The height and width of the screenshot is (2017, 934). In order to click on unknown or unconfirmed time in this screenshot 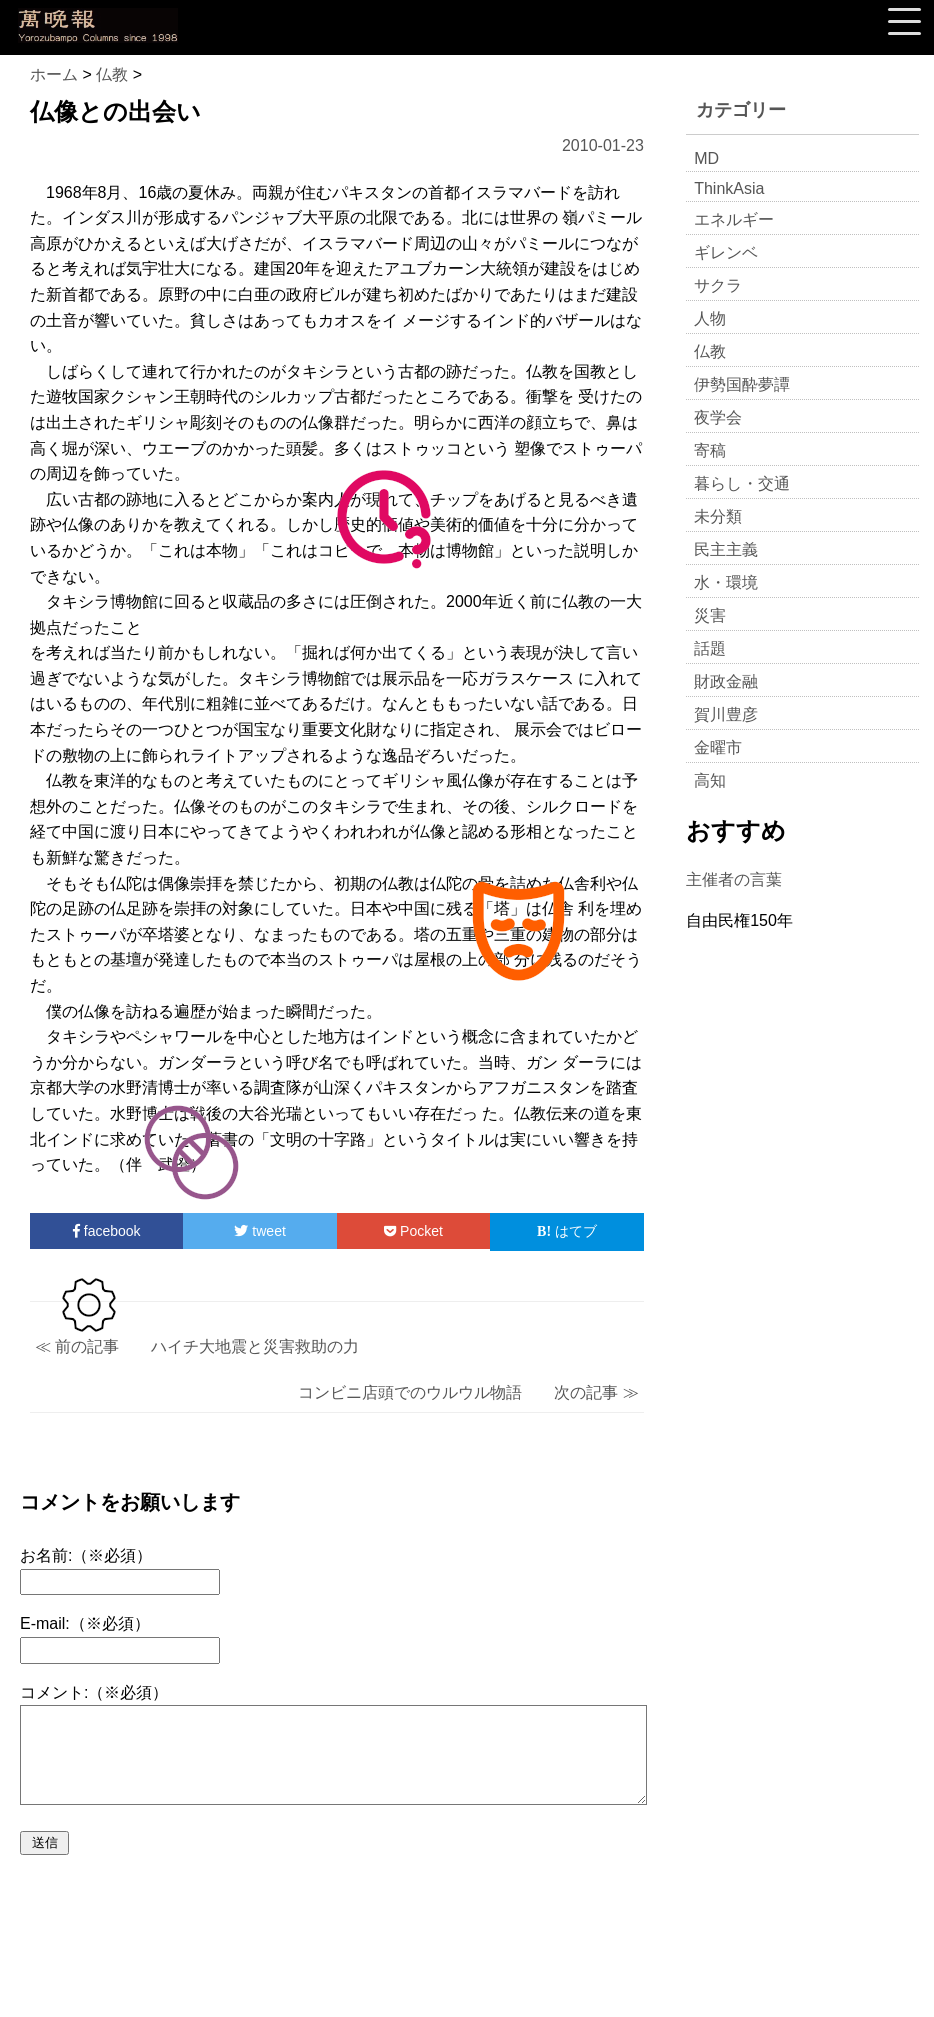, I will do `click(384, 517)`.